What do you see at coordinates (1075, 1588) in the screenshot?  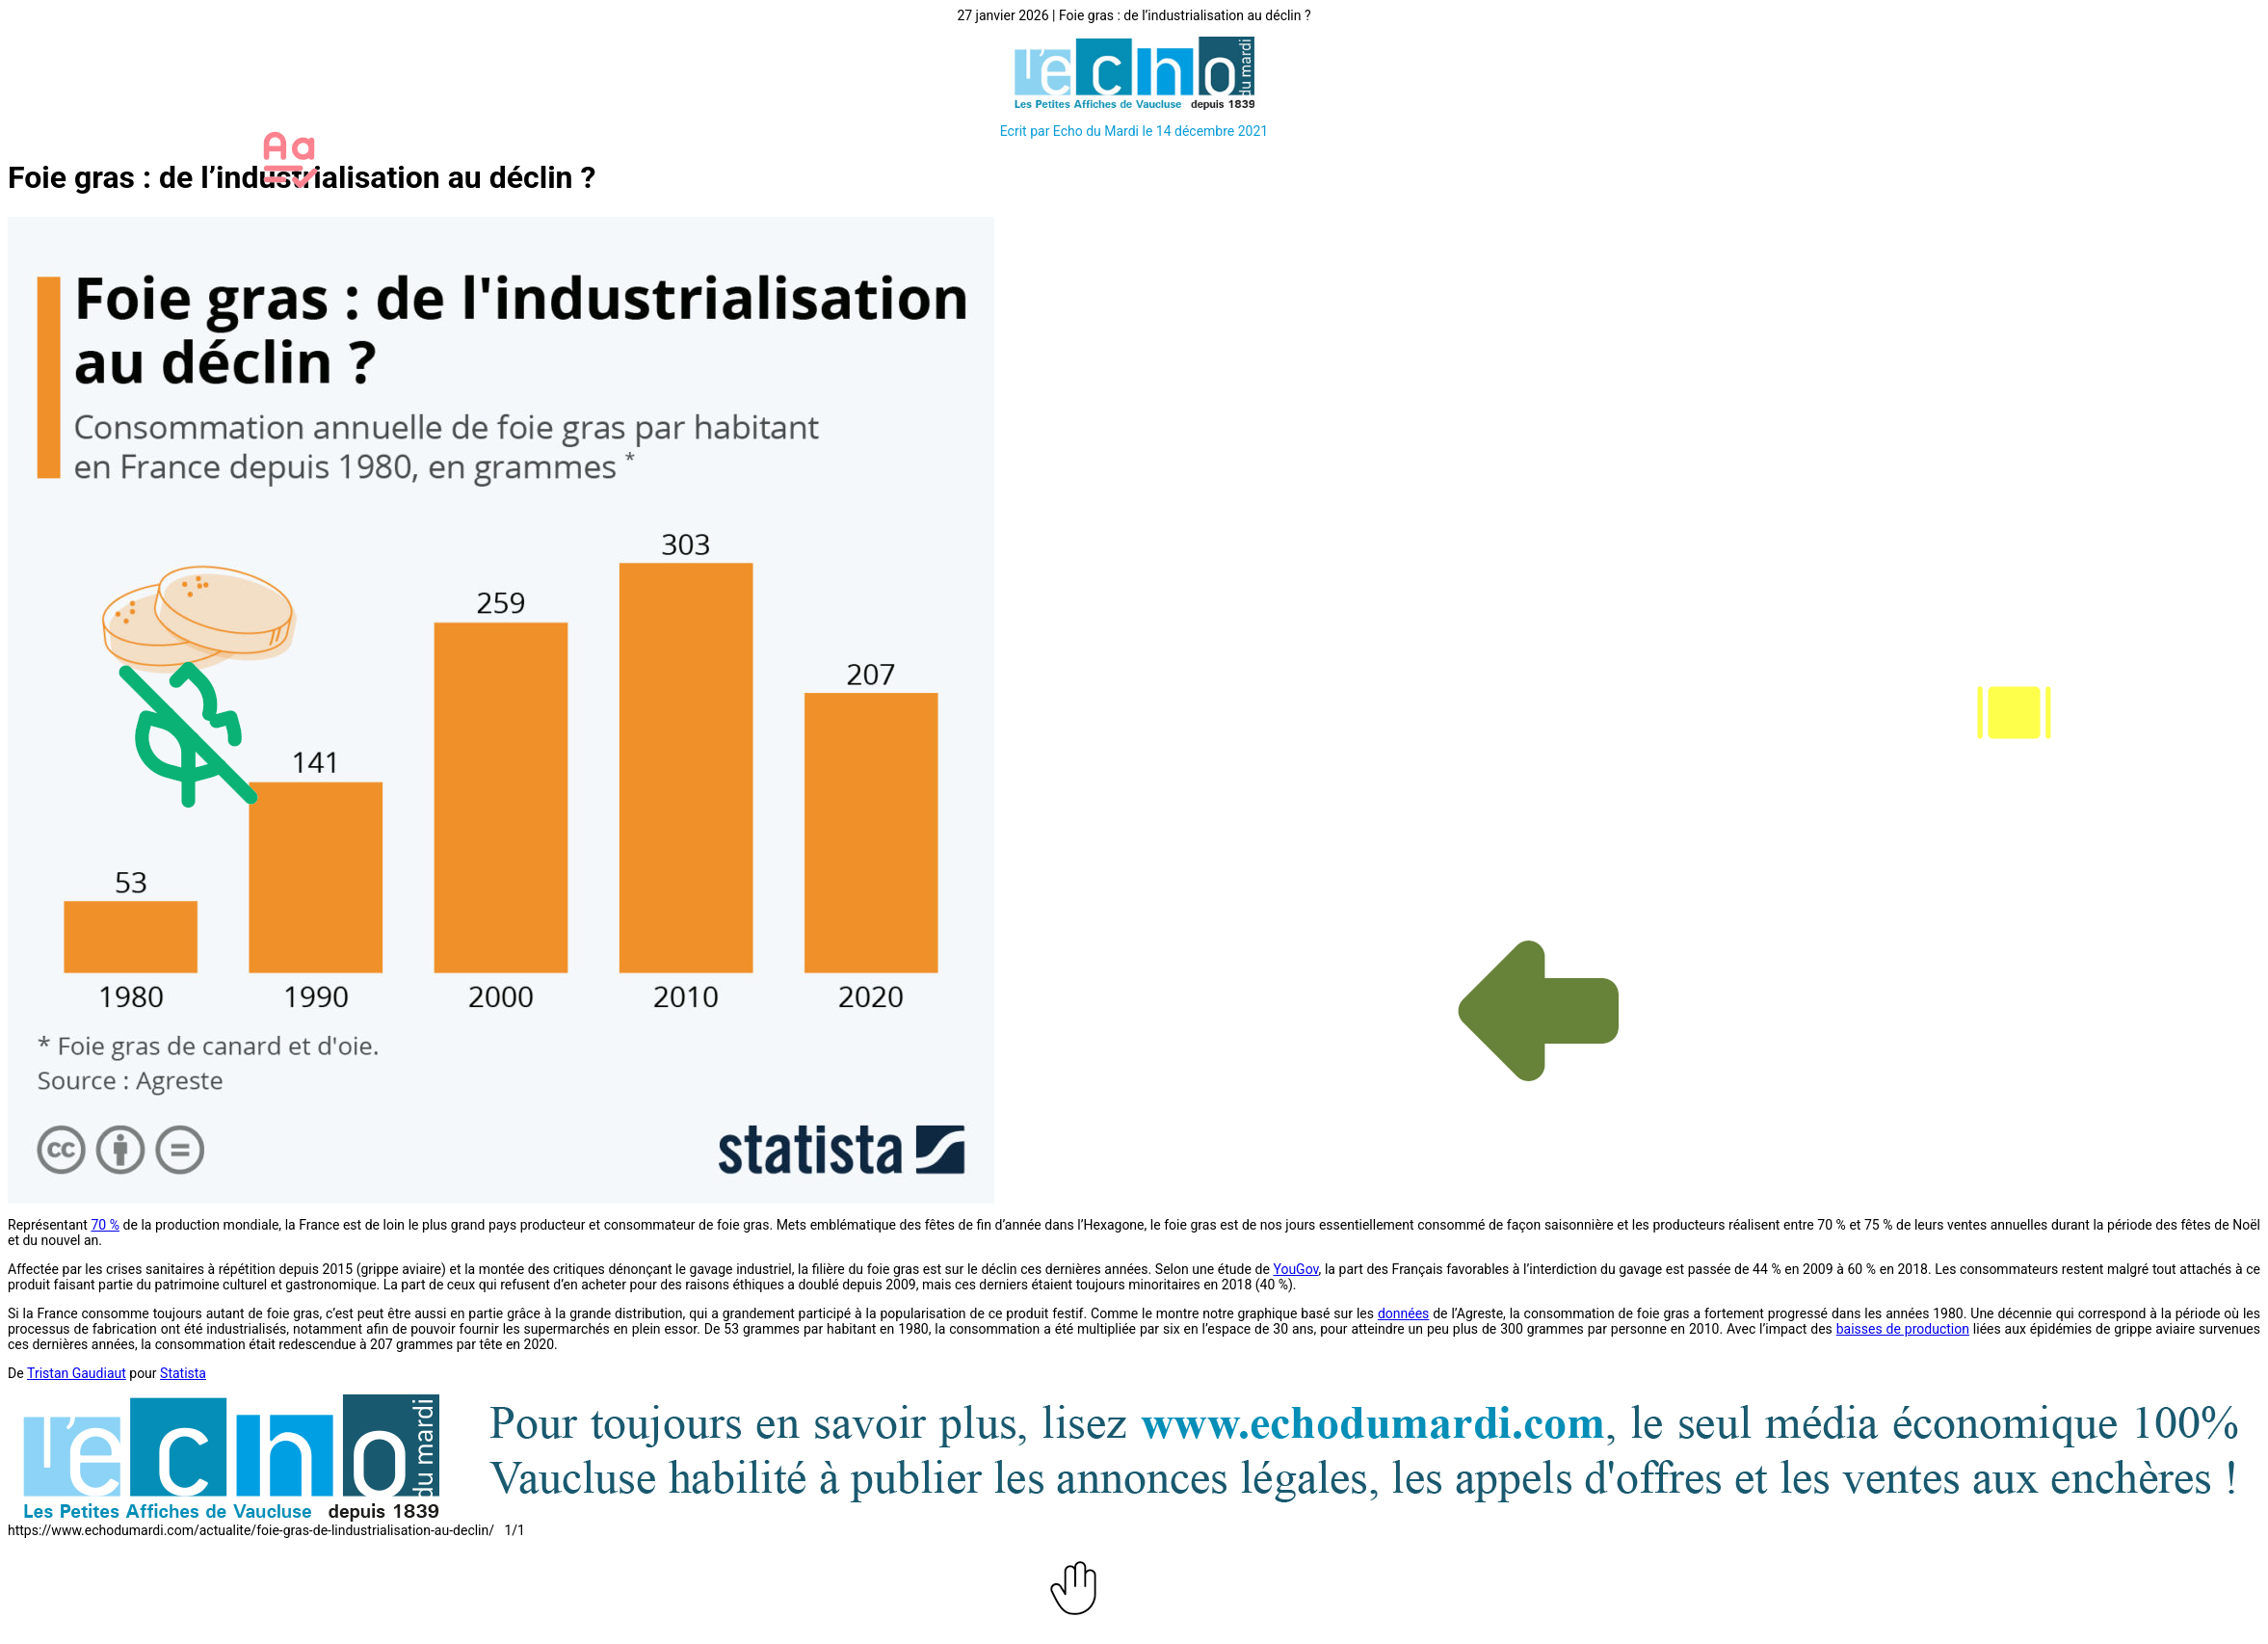 I see `stop or pause an action` at bounding box center [1075, 1588].